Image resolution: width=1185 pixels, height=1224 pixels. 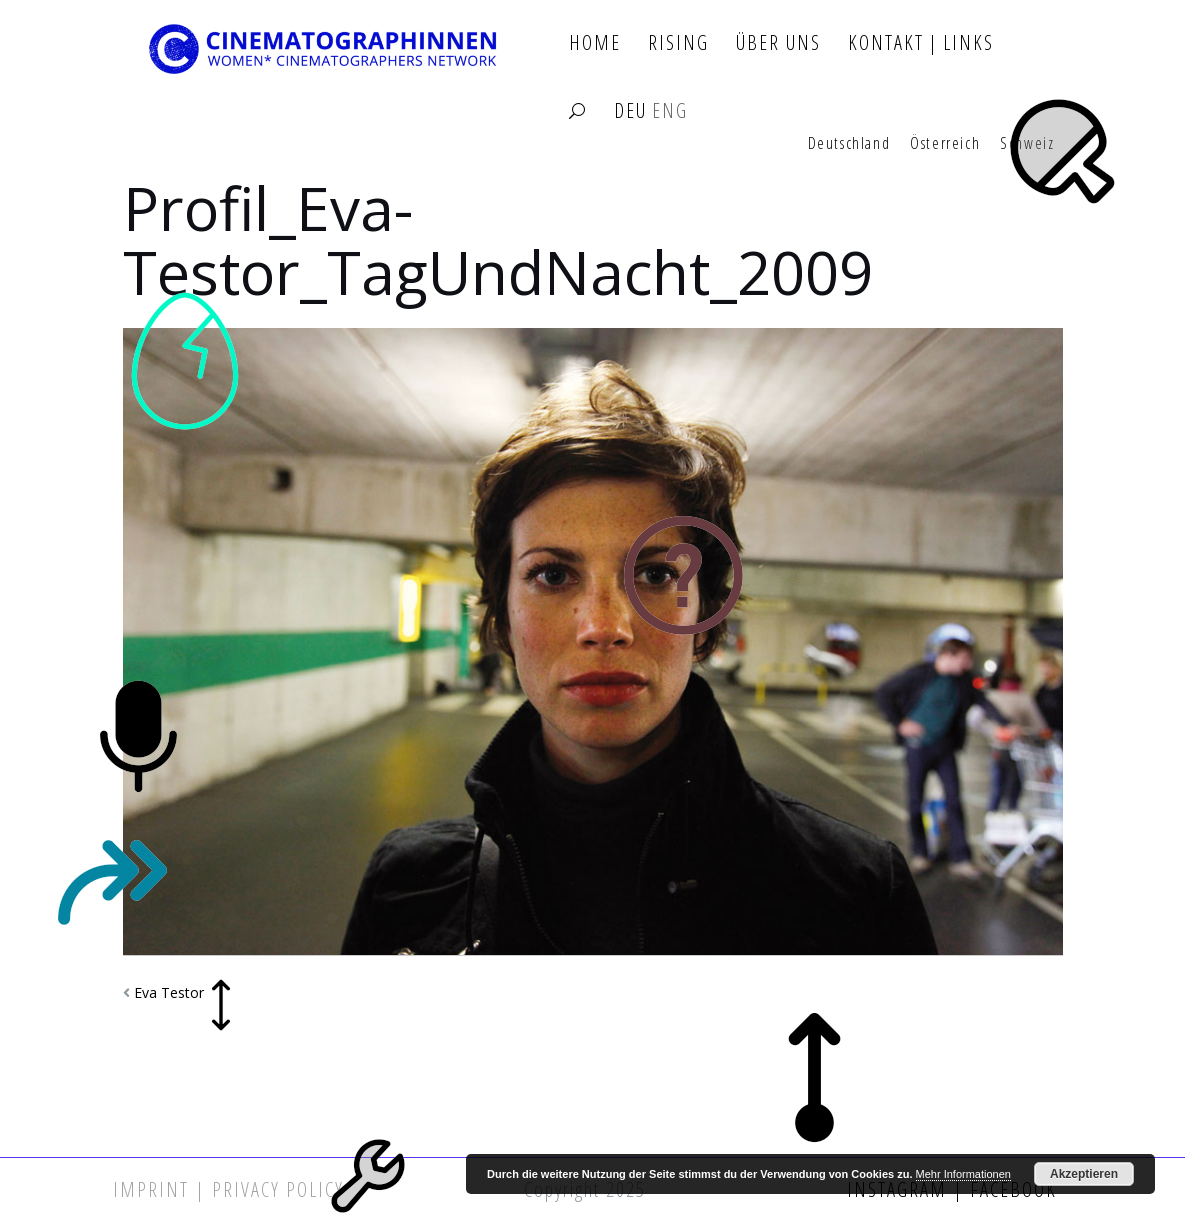 What do you see at coordinates (112, 882) in the screenshot?
I see `forward message or content to multiple recipients` at bounding box center [112, 882].